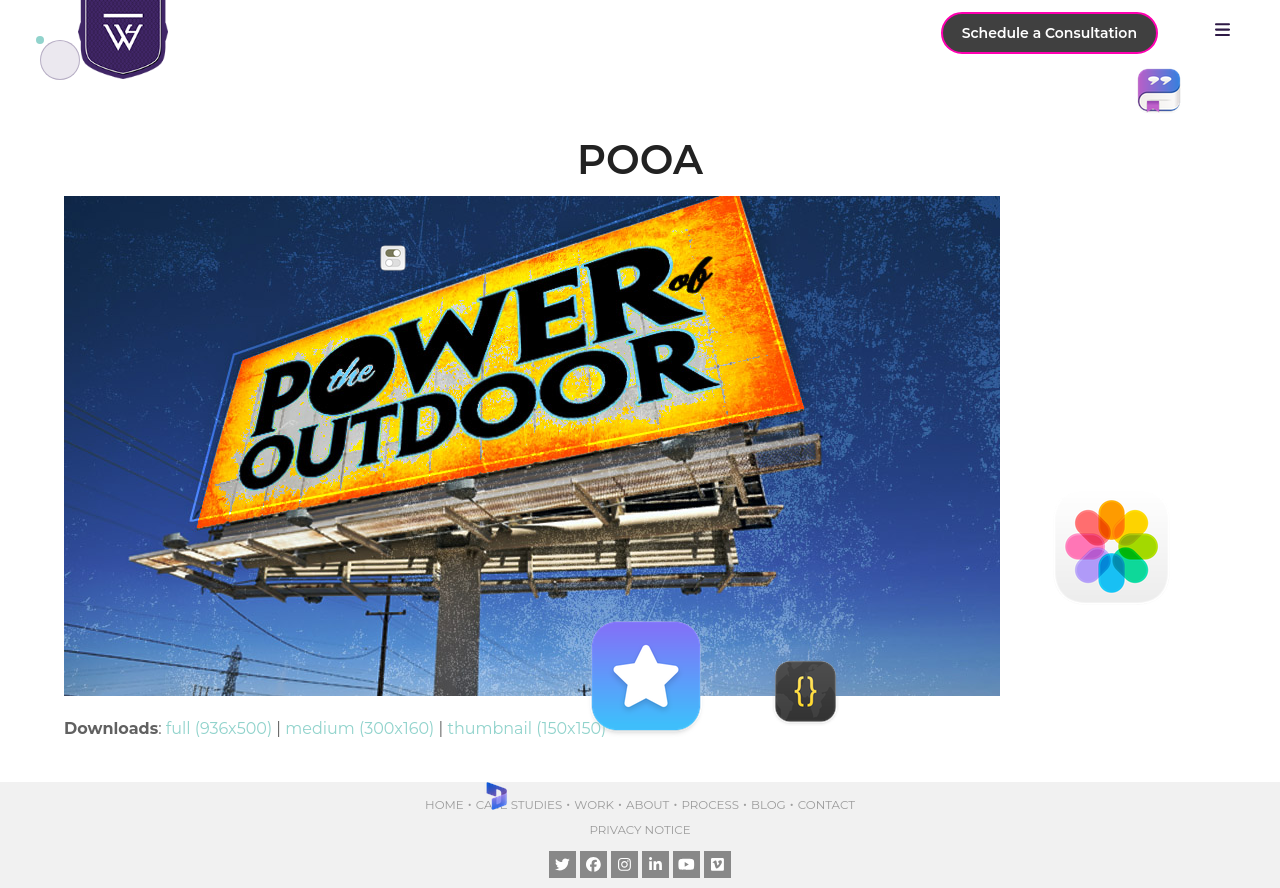 This screenshot has height=888, width=1280. What do you see at coordinates (646, 676) in the screenshot?
I see `open StarUML modeling application` at bounding box center [646, 676].